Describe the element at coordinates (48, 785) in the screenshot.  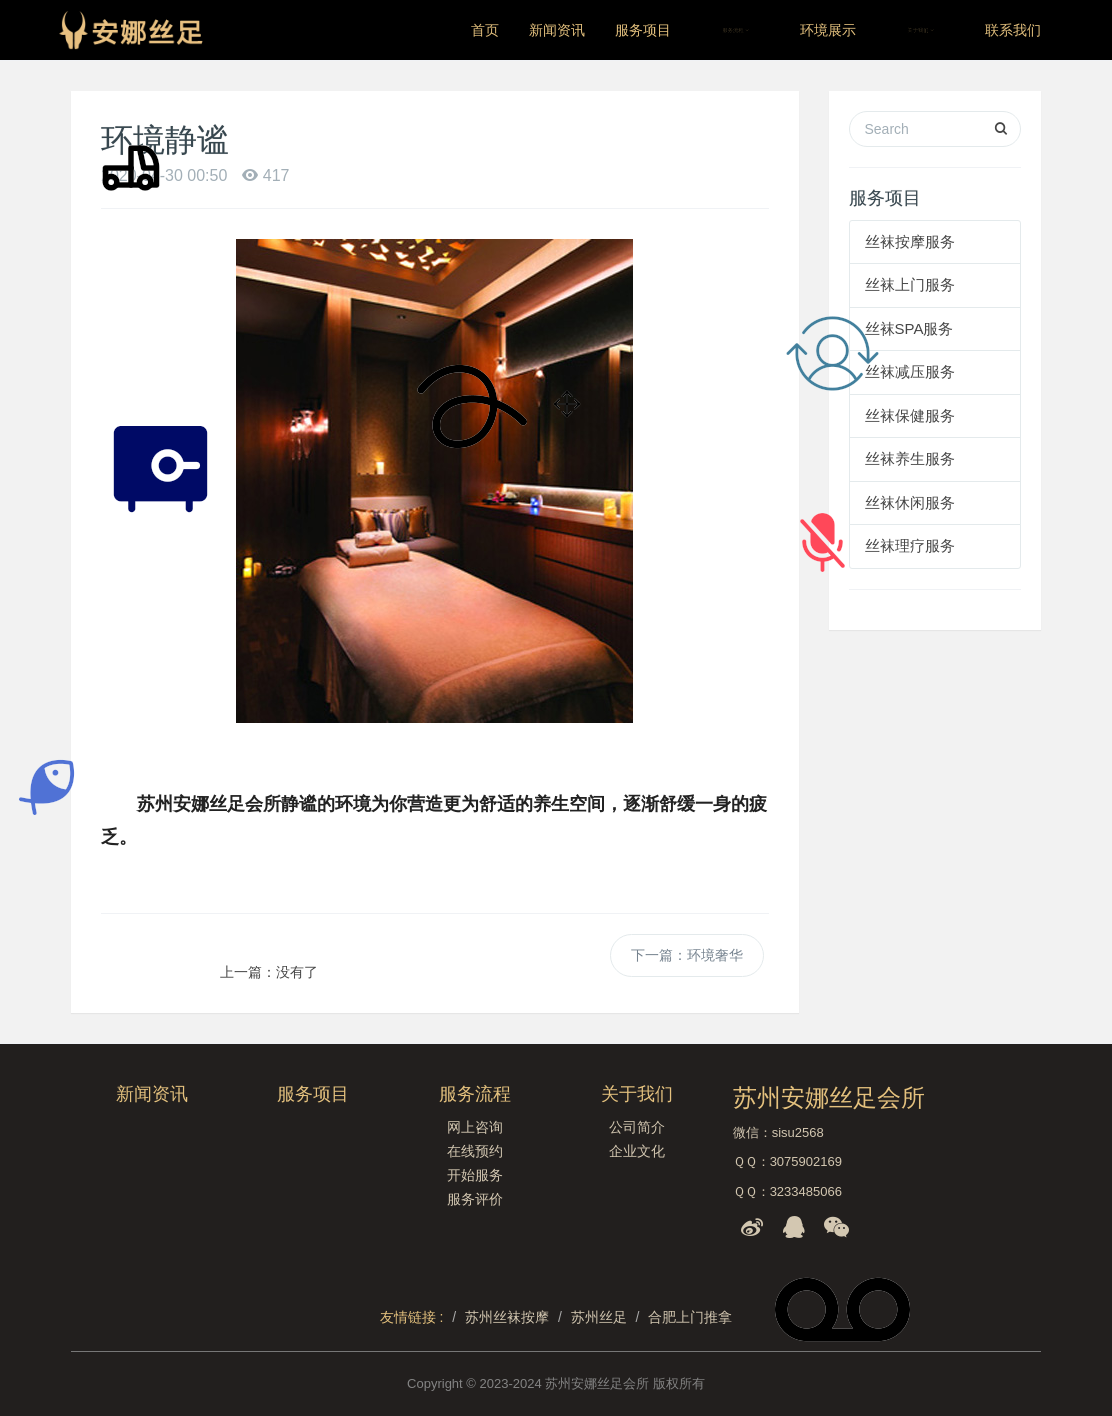
I see `browse seafood or fish-related content` at that location.